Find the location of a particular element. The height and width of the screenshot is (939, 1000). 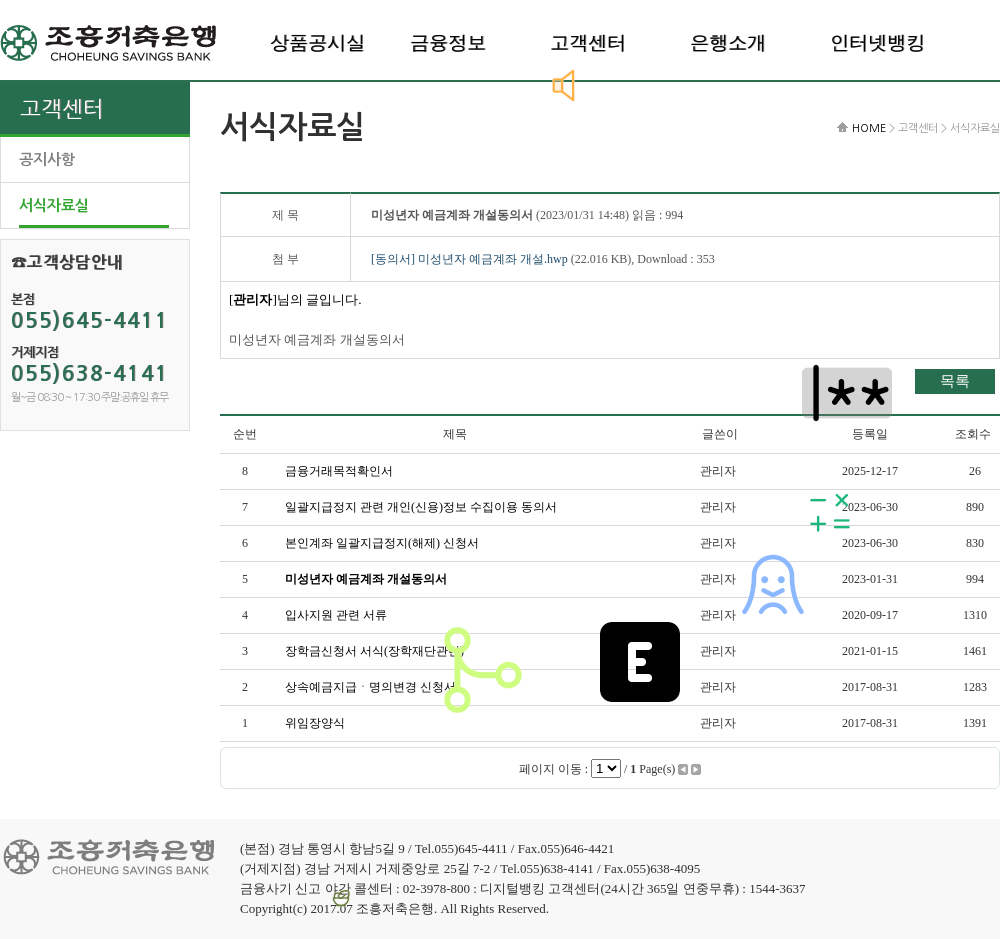

speaker with no audio output is located at coordinates (569, 85).